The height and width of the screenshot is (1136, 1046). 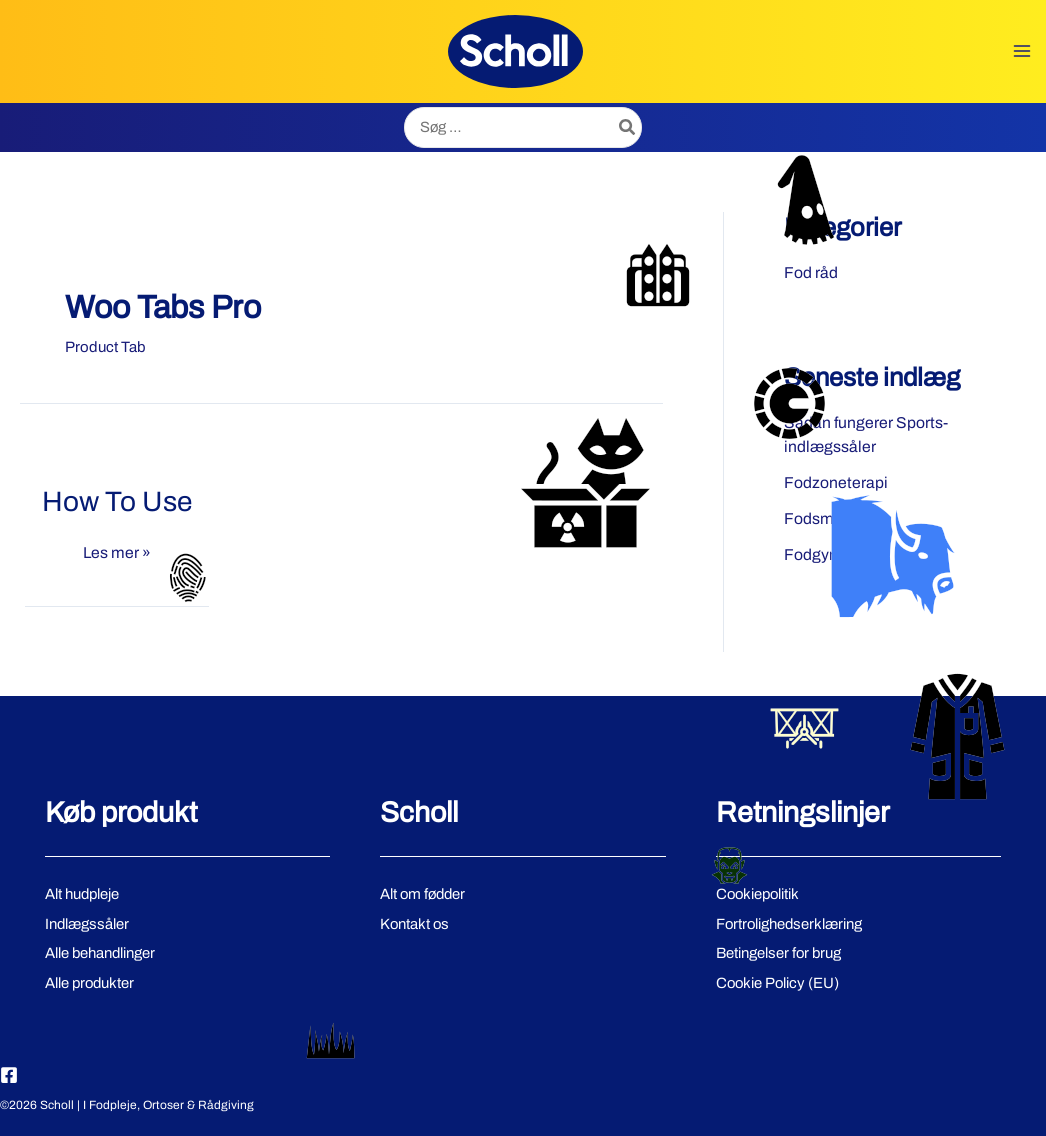 I want to click on indicates a quantum state where the outcome is alive/positive, so click(x=585, y=483).